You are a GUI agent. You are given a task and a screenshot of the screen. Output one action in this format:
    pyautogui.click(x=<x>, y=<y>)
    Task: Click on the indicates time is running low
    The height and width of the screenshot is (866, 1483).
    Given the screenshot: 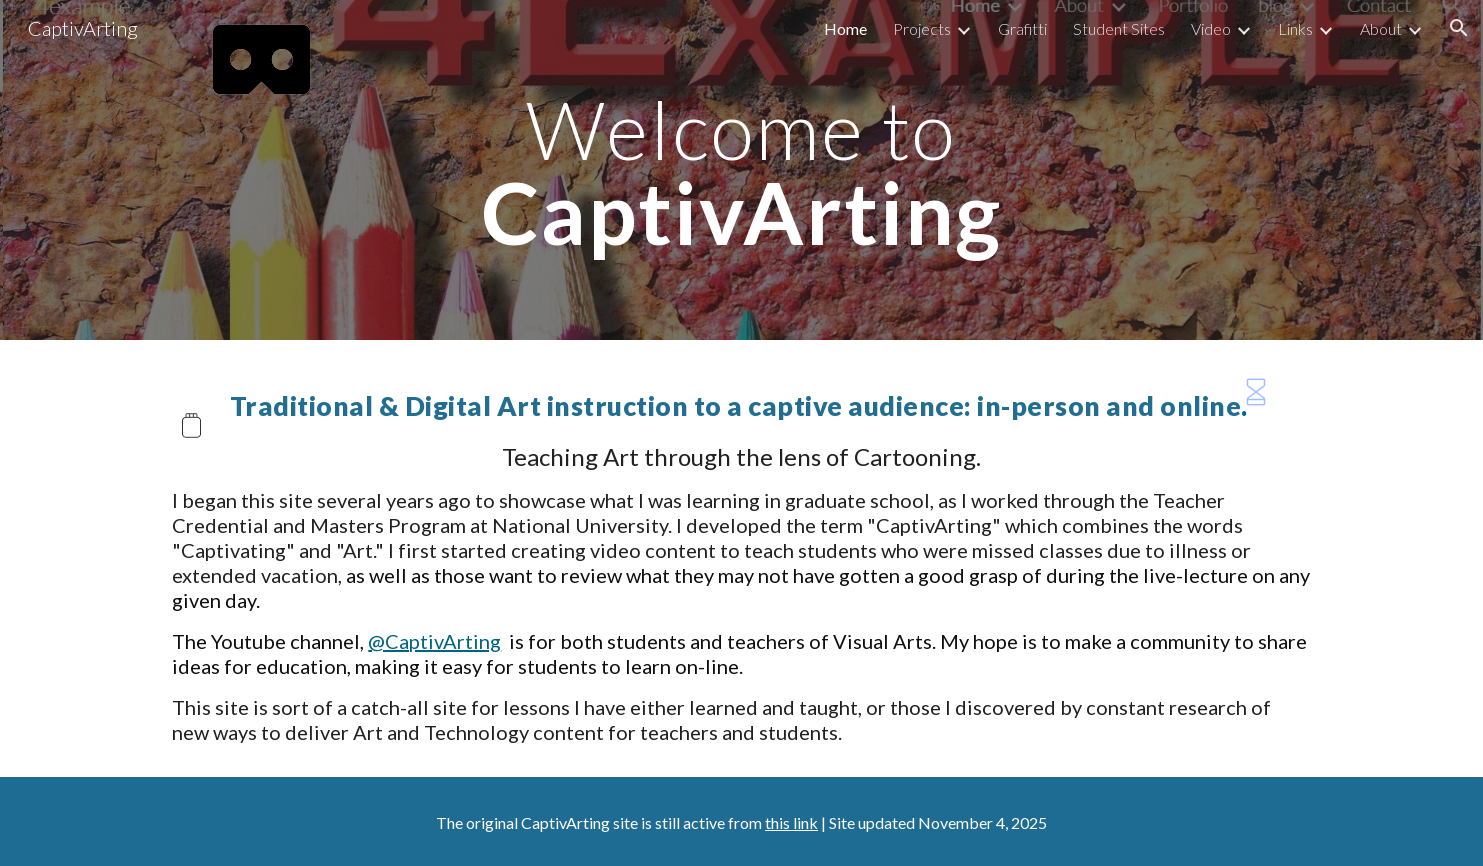 What is the action you would take?
    pyautogui.click(x=1256, y=392)
    